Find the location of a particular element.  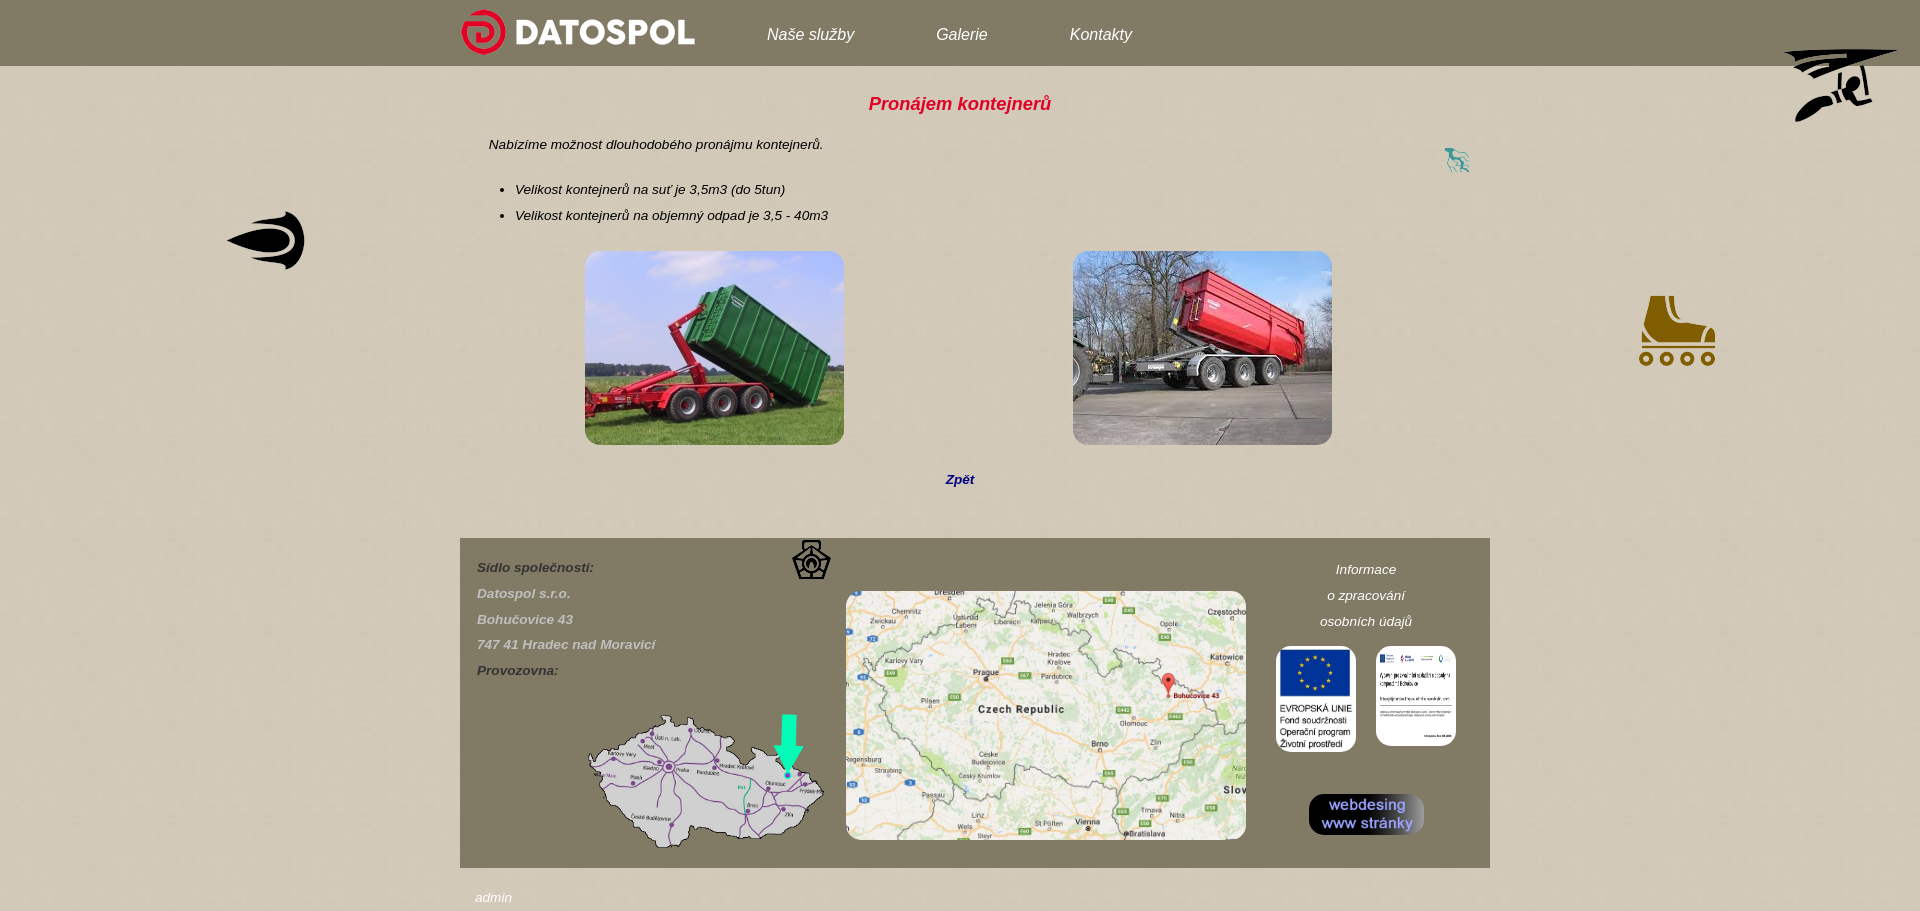

access roller skating or skating-related activities is located at coordinates (1677, 325).